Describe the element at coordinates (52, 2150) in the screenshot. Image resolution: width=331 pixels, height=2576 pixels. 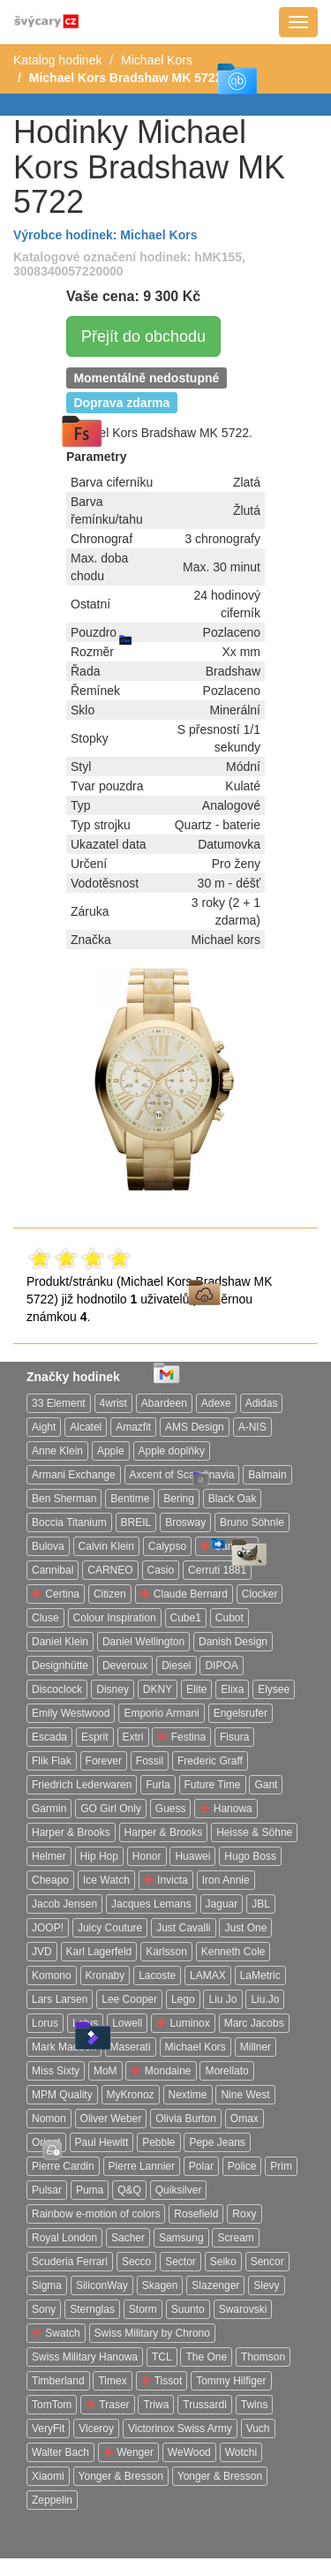
I see `view notifications for connected devices` at that location.